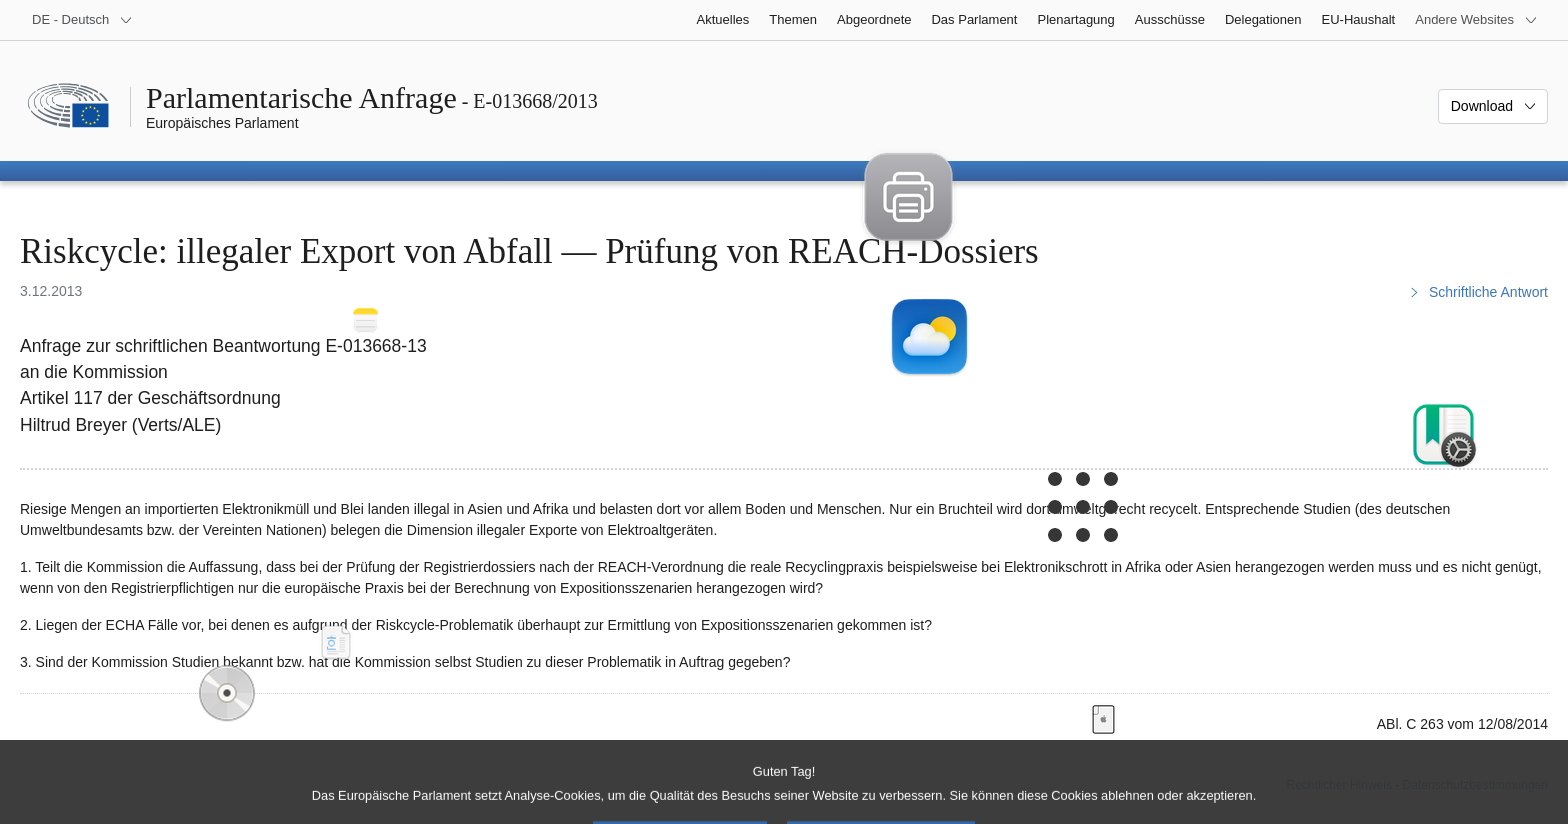 This screenshot has height=824, width=1568. I want to click on access cd/dvd drive, so click(227, 693).